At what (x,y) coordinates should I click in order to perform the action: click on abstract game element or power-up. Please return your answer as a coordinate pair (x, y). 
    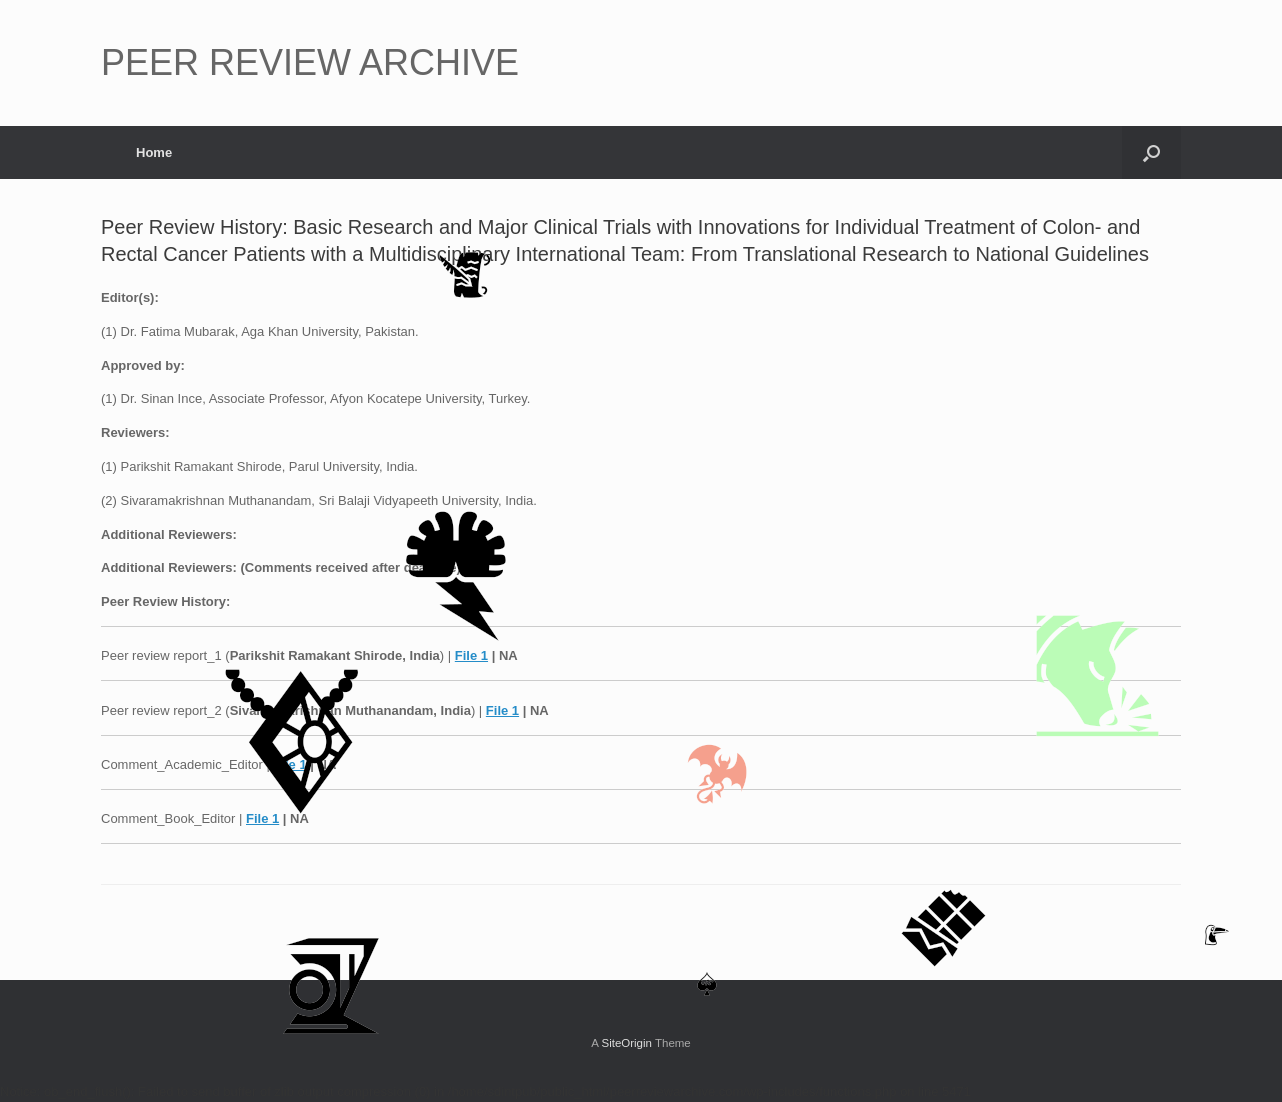
    Looking at the image, I should click on (331, 986).